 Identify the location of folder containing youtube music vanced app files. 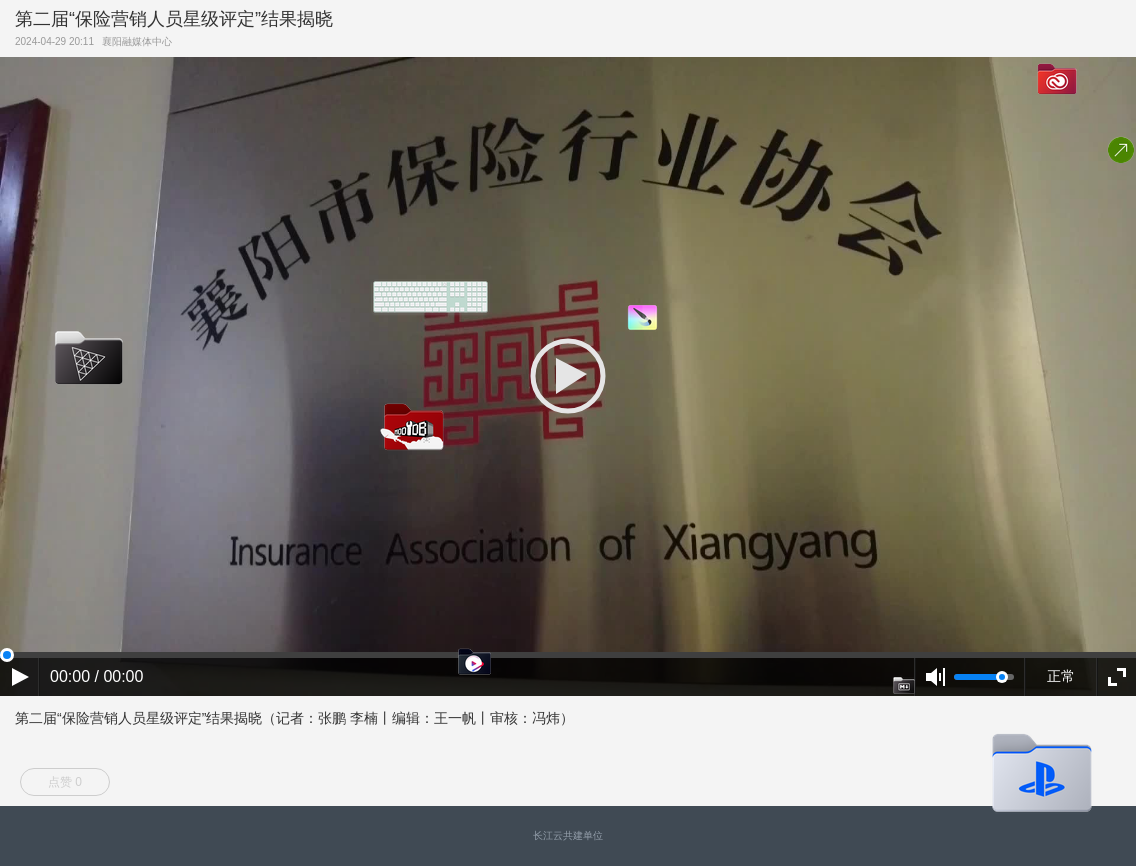
(474, 662).